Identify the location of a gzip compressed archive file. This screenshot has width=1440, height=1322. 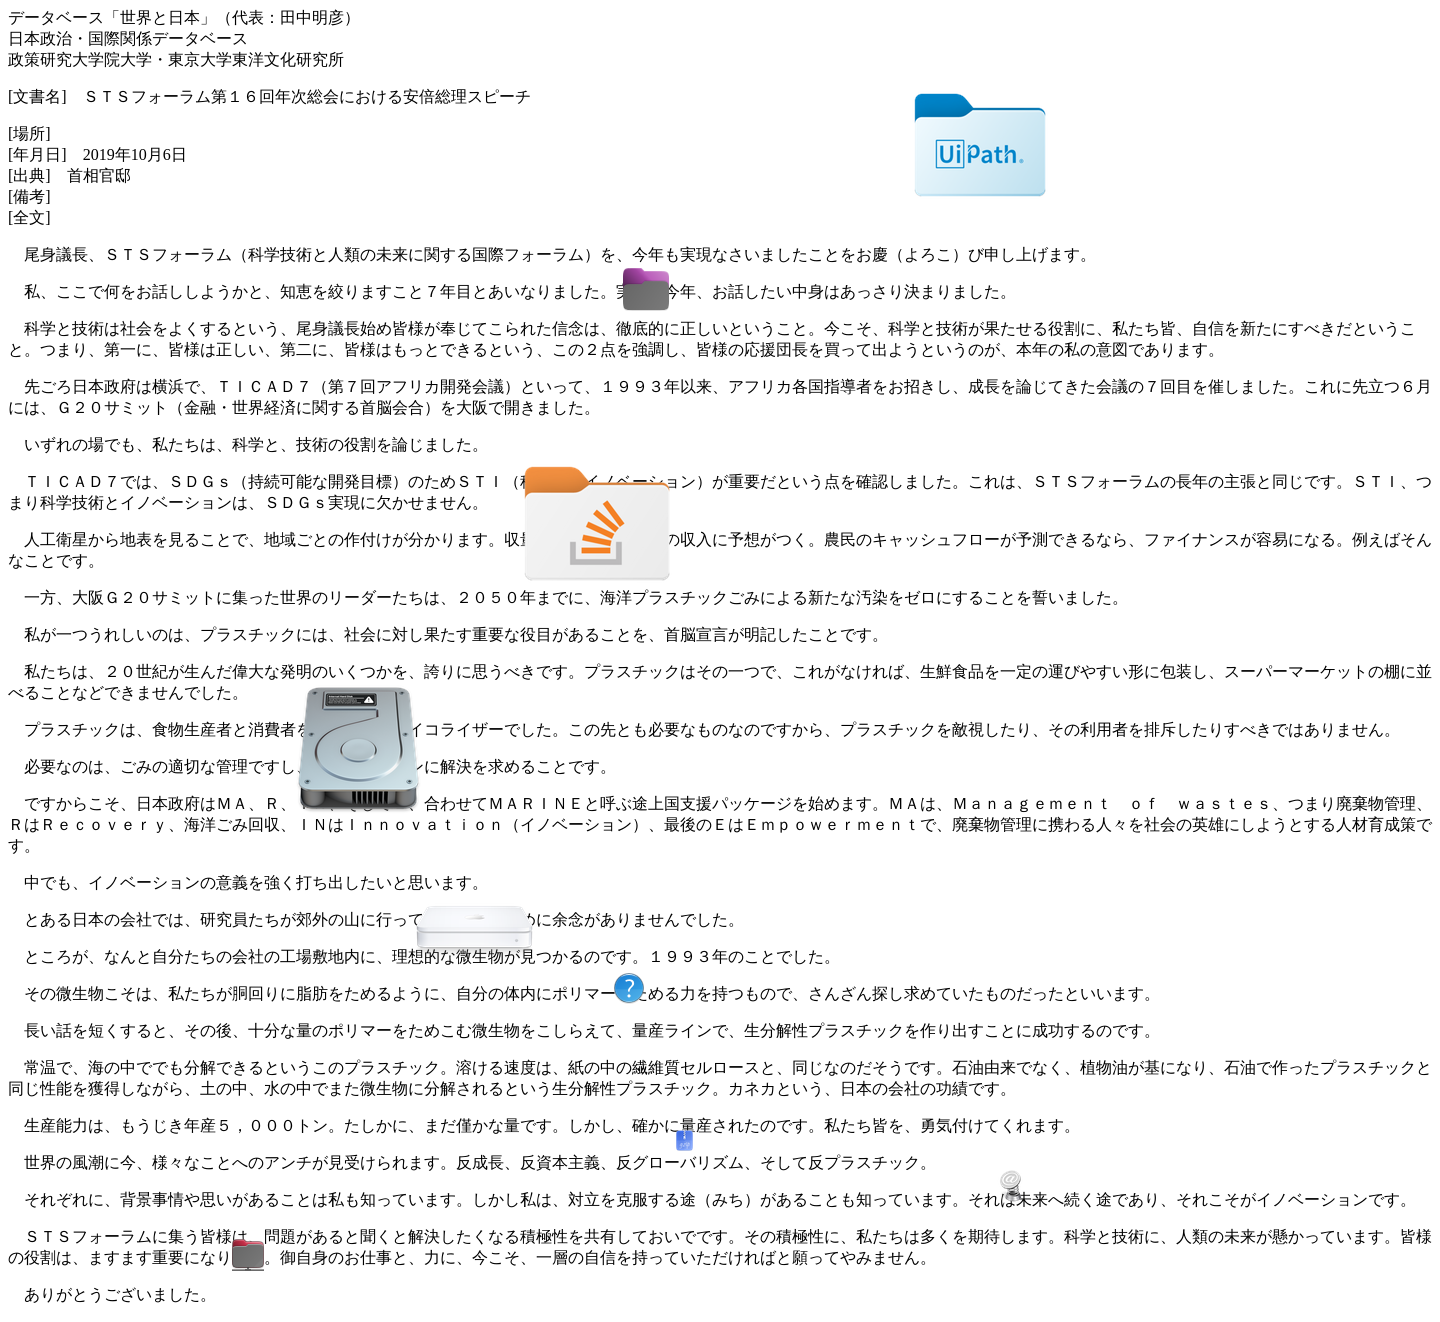
(684, 1140).